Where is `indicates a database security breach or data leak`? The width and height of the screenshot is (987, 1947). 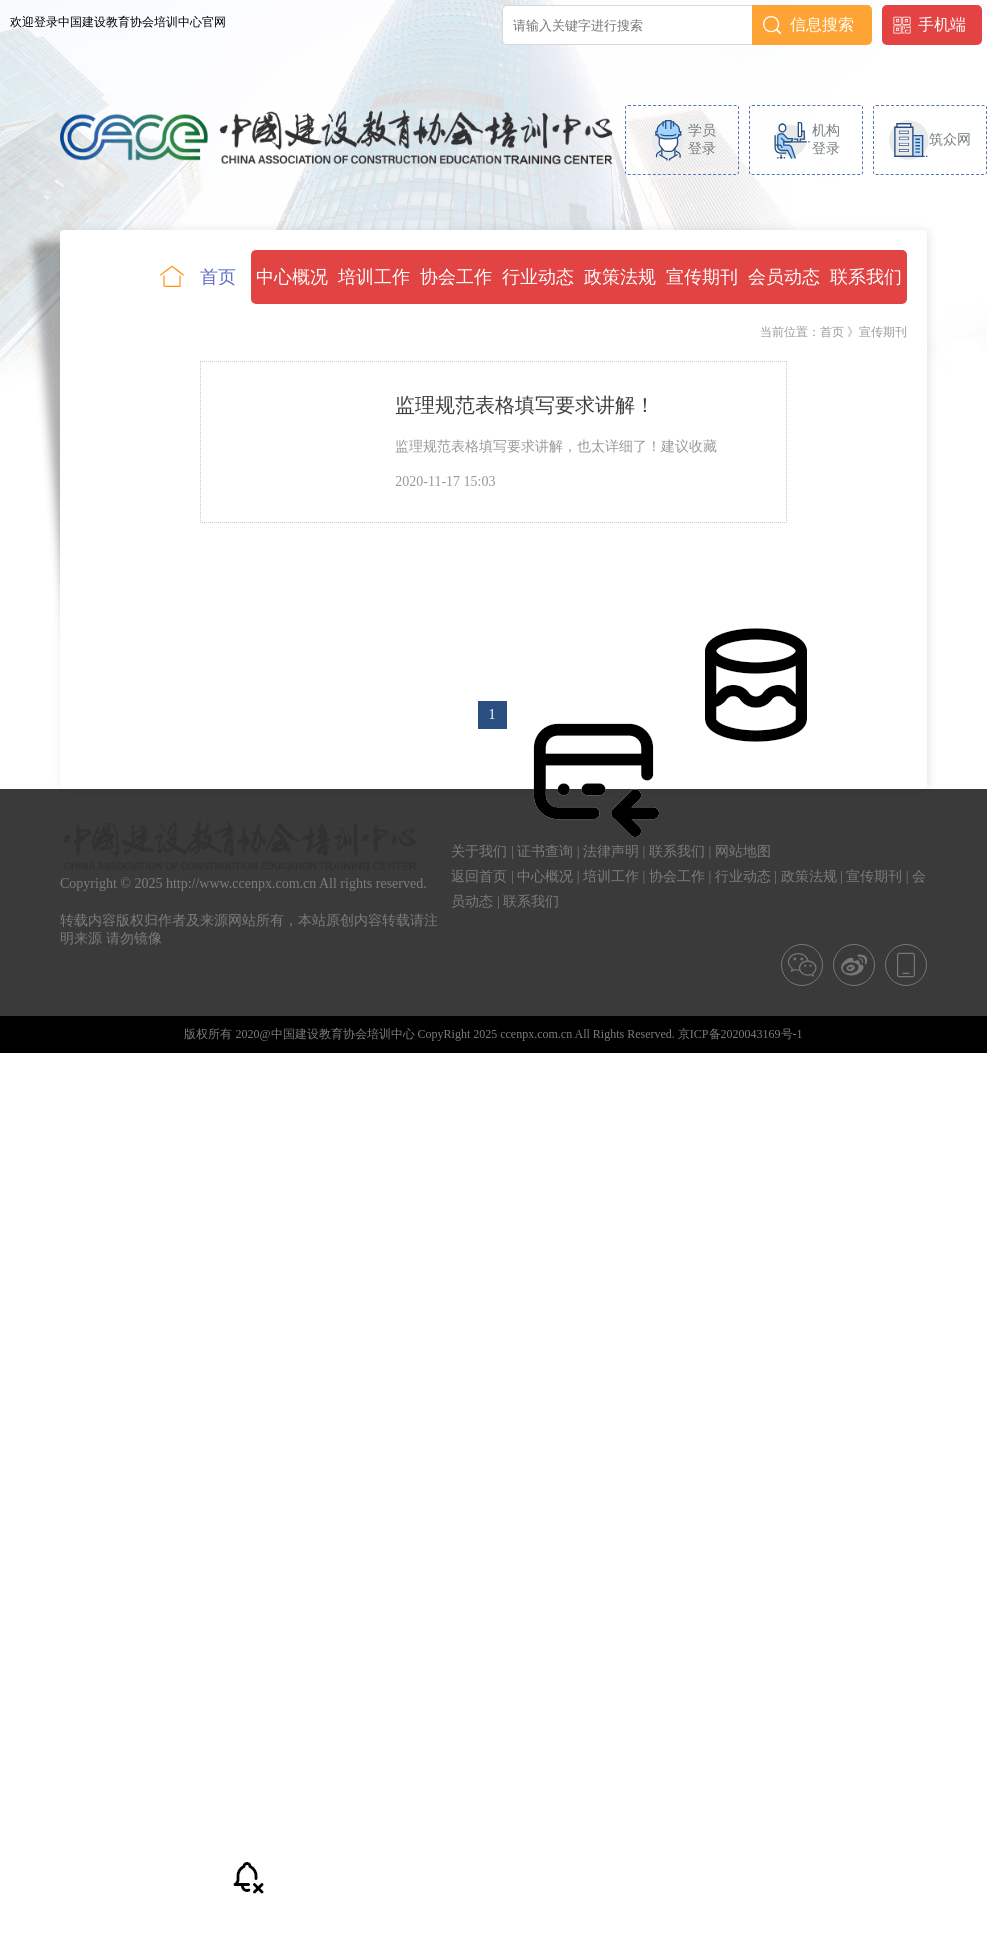 indicates a database security breach or data leak is located at coordinates (756, 685).